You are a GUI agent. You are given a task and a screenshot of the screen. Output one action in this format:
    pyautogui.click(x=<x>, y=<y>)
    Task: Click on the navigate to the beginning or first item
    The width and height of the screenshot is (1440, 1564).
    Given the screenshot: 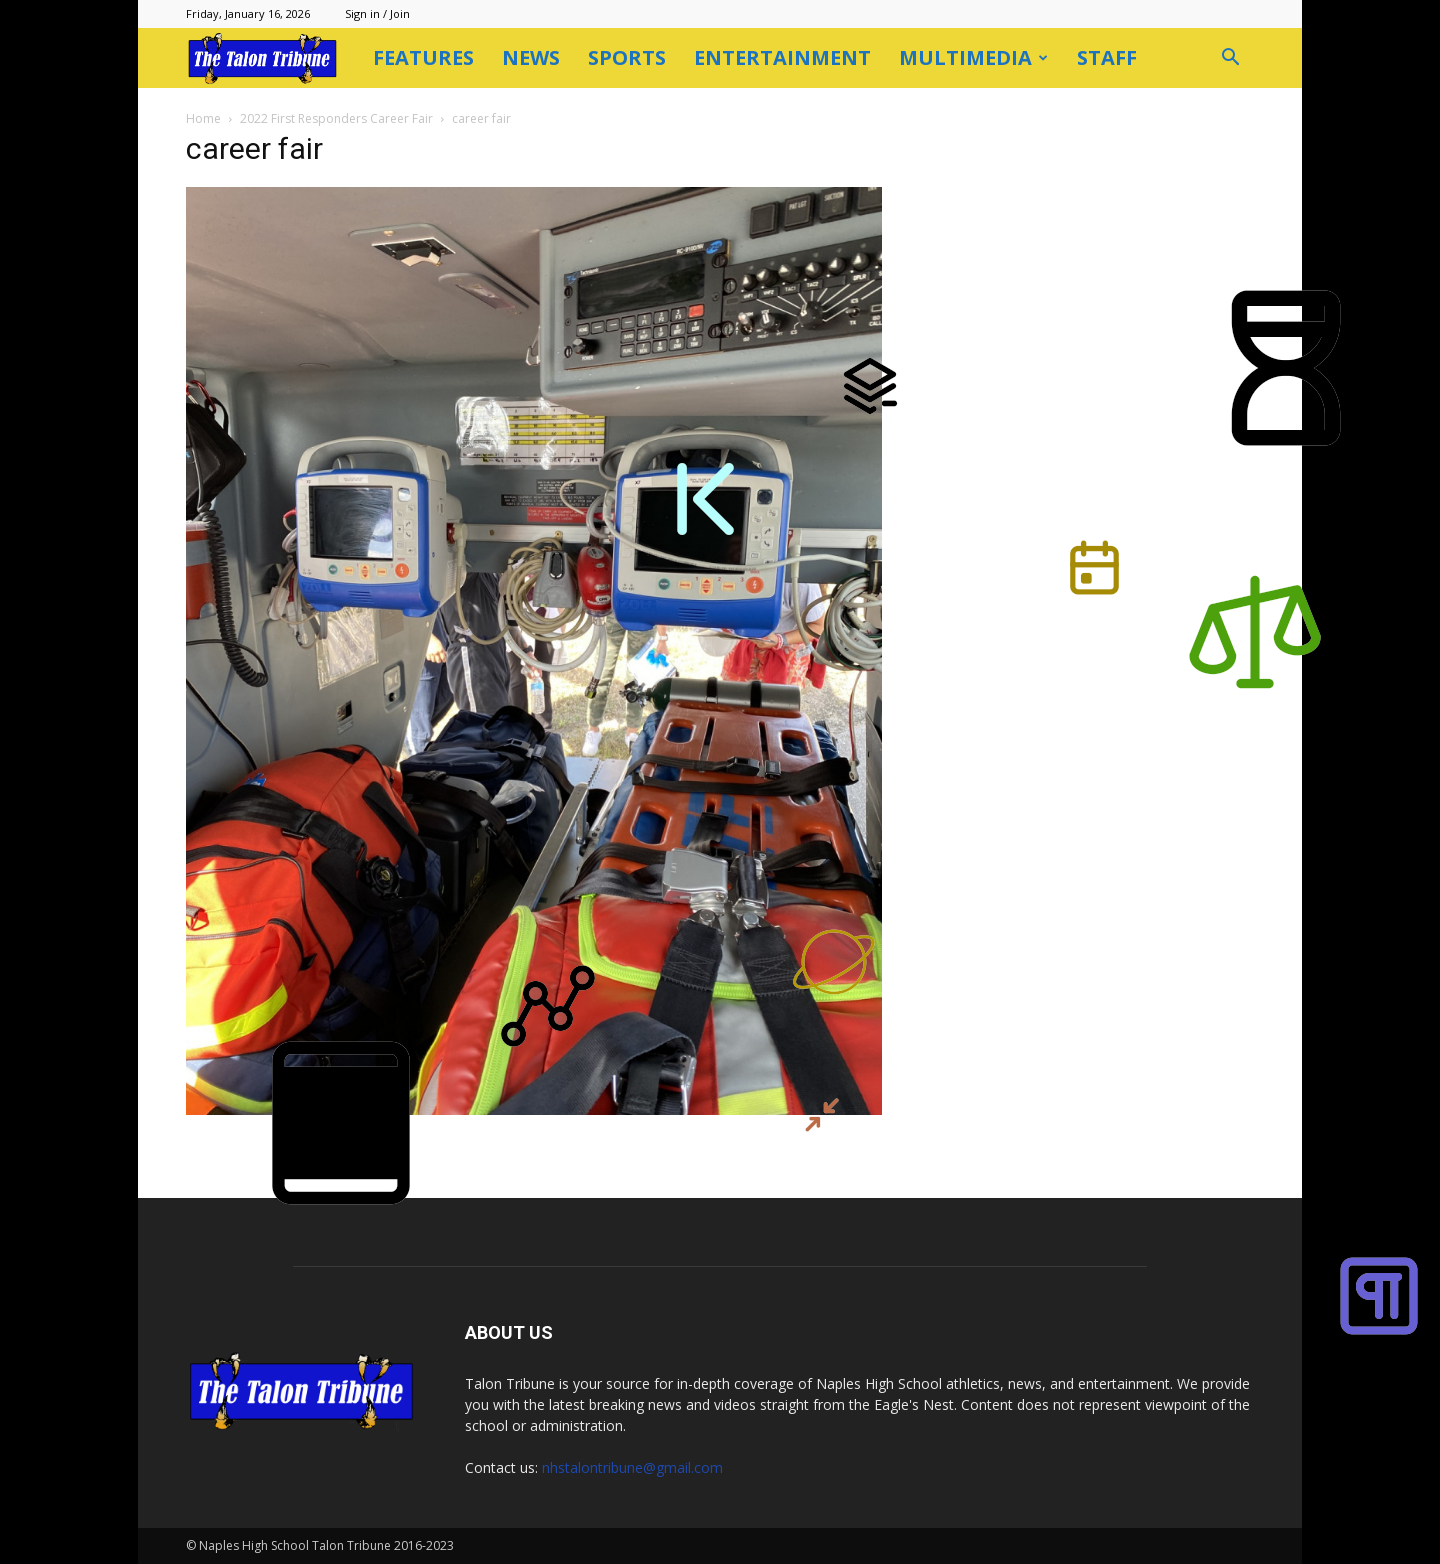 What is the action you would take?
    pyautogui.click(x=704, y=499)
    